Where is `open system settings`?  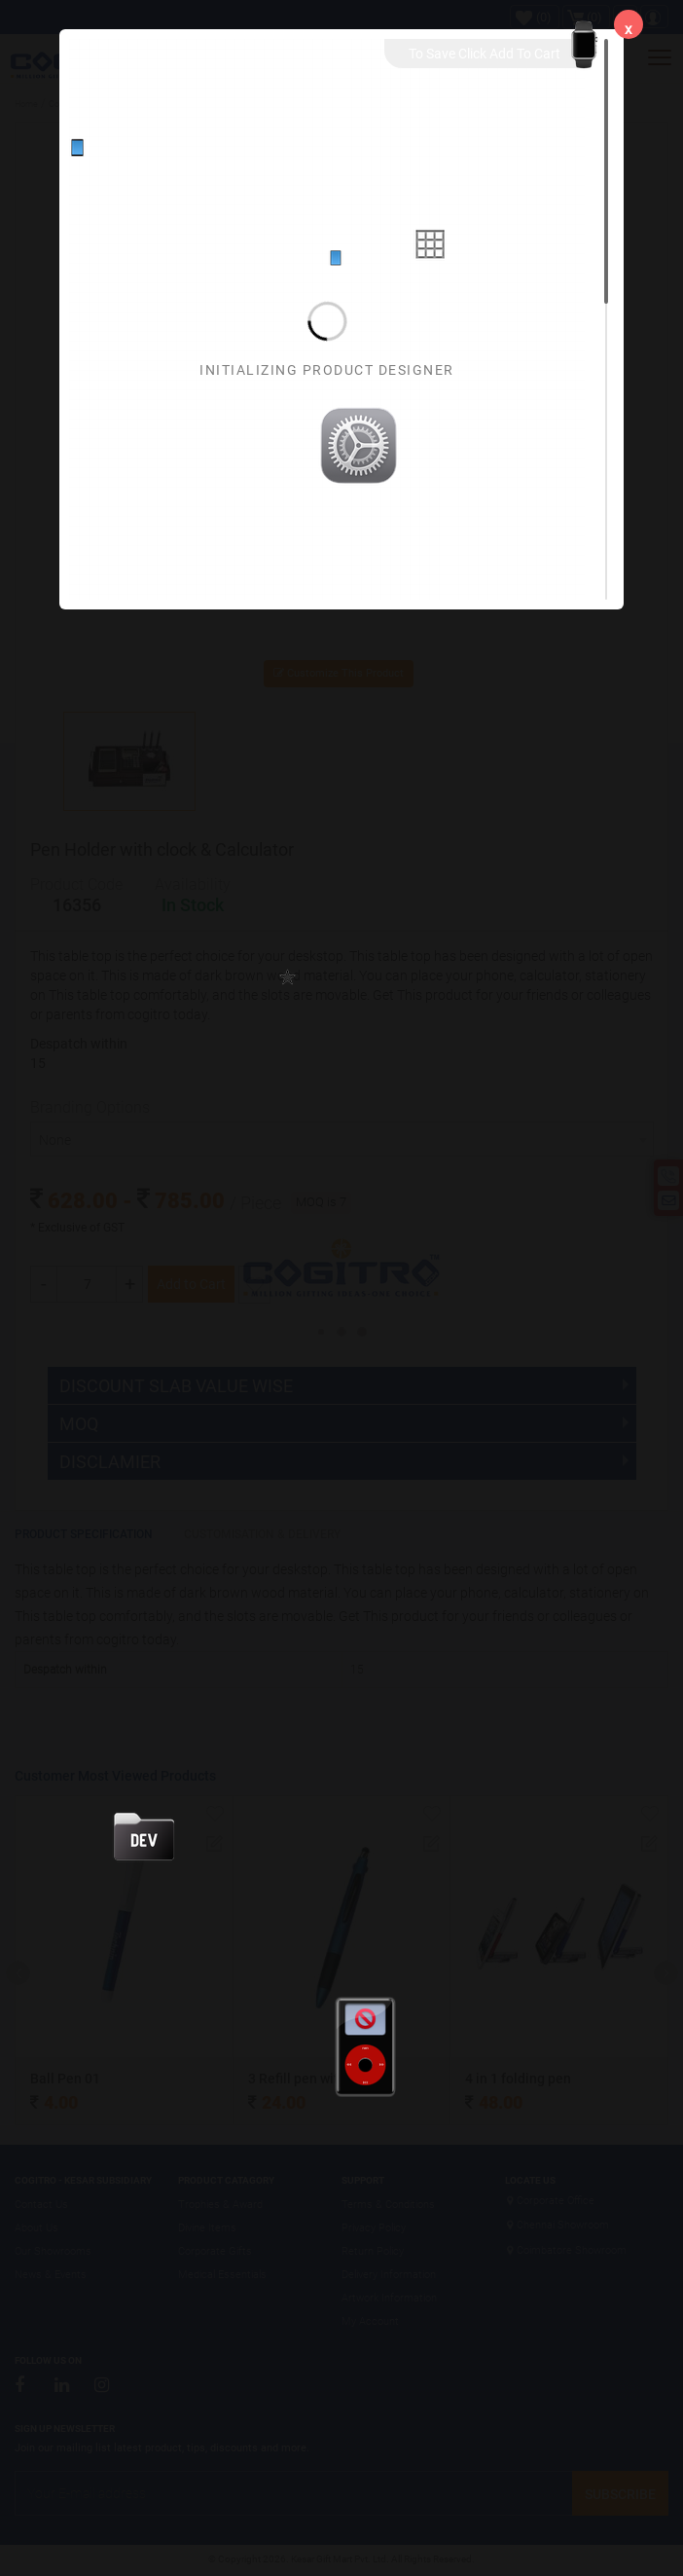
open system settings is located at coordinates (358, 445).